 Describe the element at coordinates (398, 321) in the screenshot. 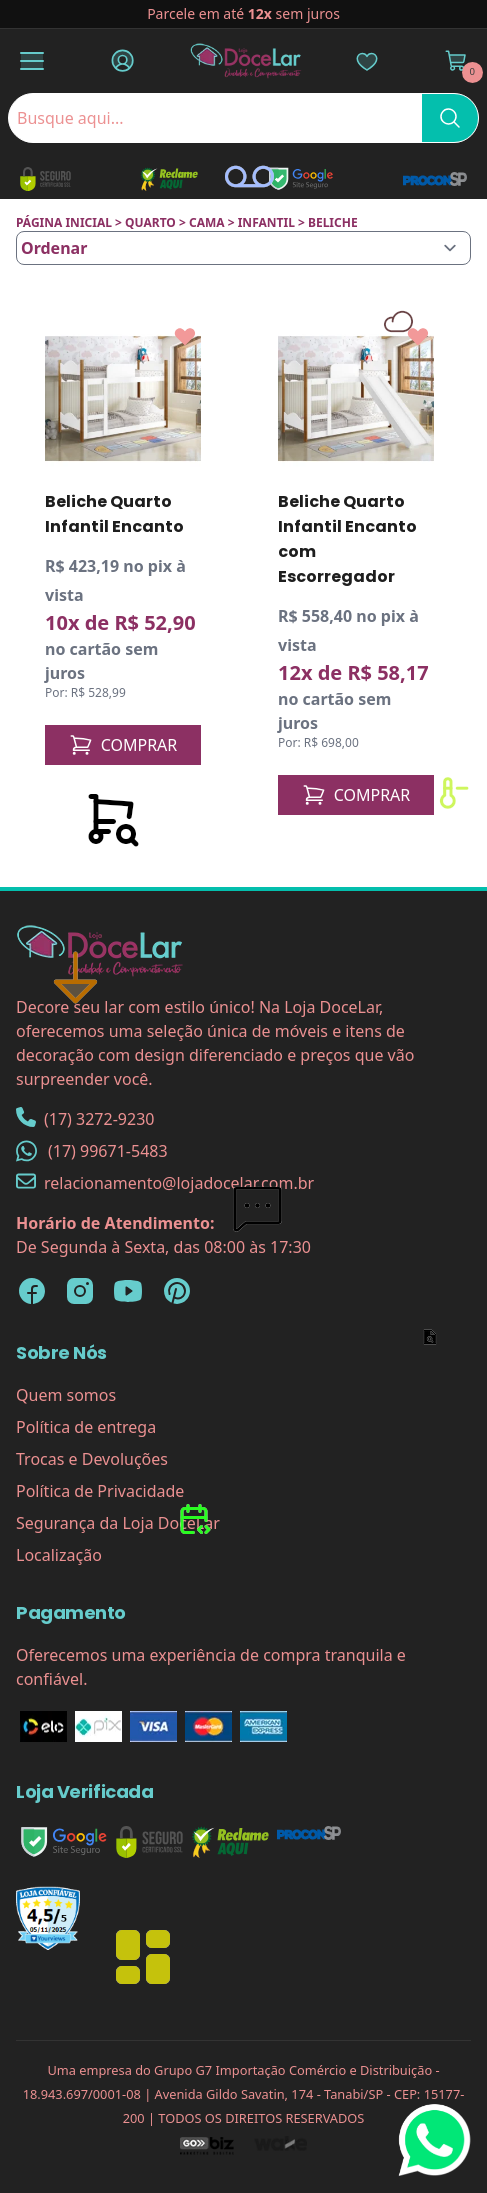

I see `access cloud storage` at that location.